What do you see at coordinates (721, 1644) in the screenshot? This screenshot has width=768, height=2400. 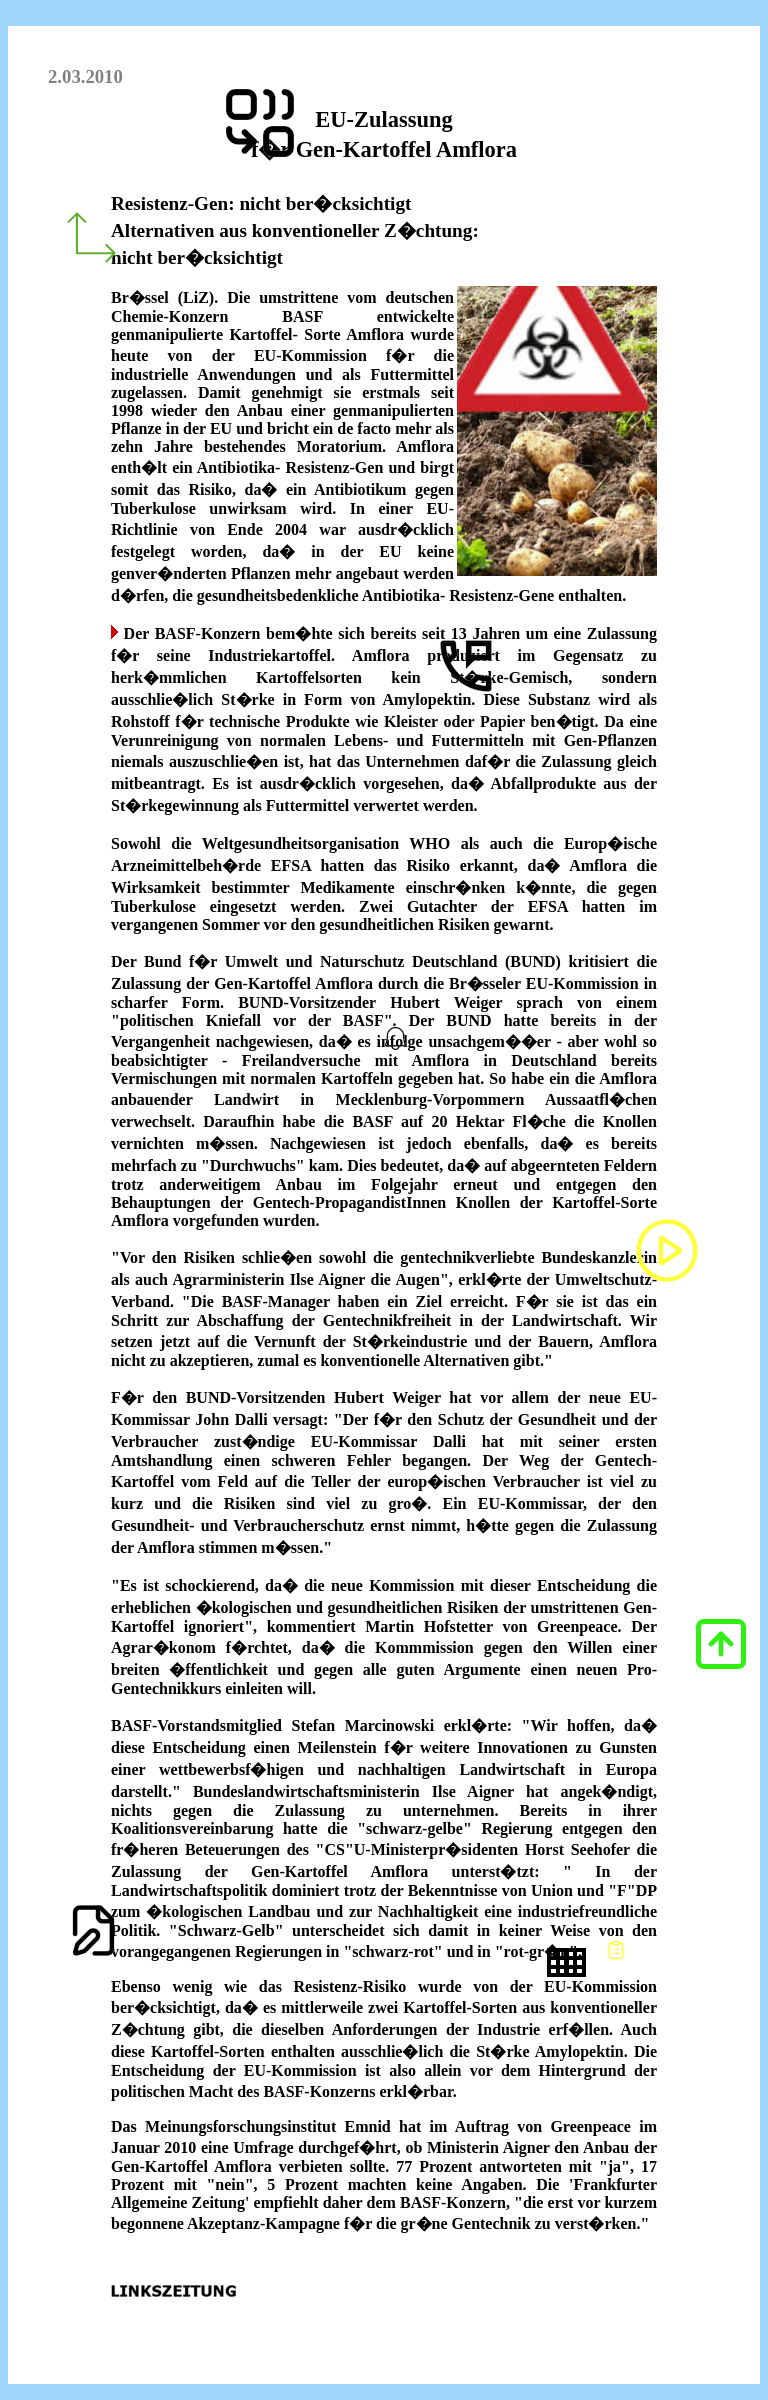 I see `upload a file or image` at bounding box center [721, 1644].